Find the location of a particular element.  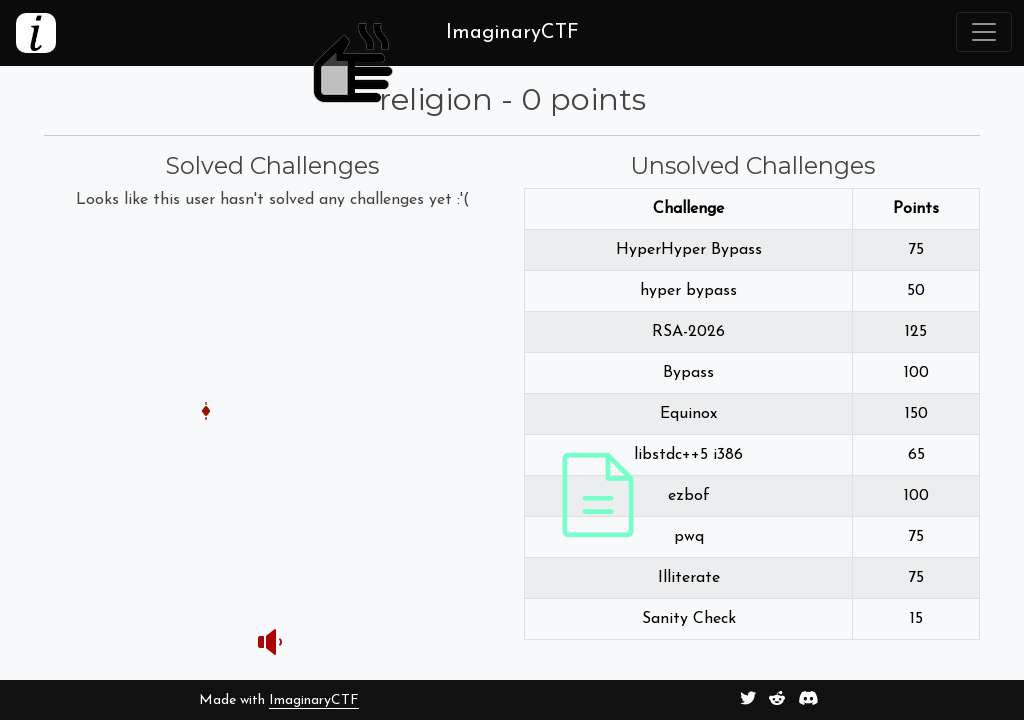

hand dryer available in this location is located at coordinates (355, 61).